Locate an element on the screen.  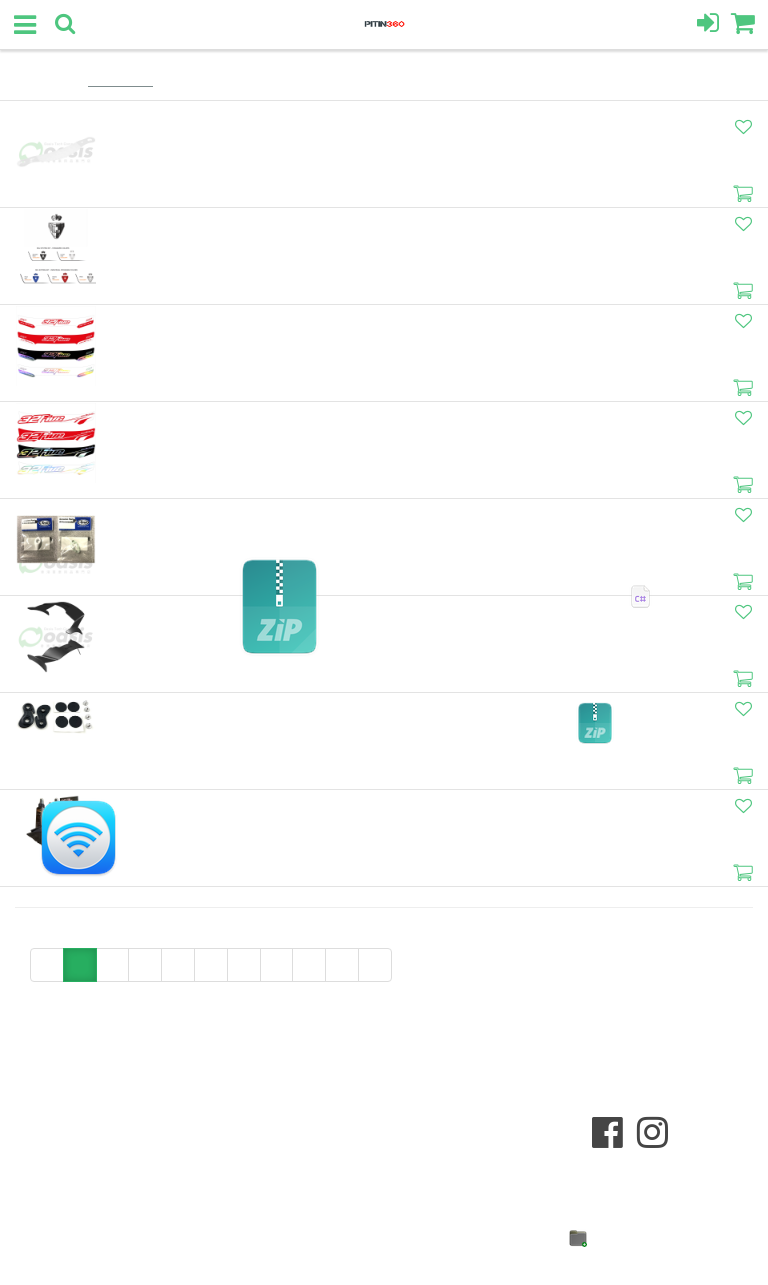
a compressed zip file is located at coordinates (279, 606).